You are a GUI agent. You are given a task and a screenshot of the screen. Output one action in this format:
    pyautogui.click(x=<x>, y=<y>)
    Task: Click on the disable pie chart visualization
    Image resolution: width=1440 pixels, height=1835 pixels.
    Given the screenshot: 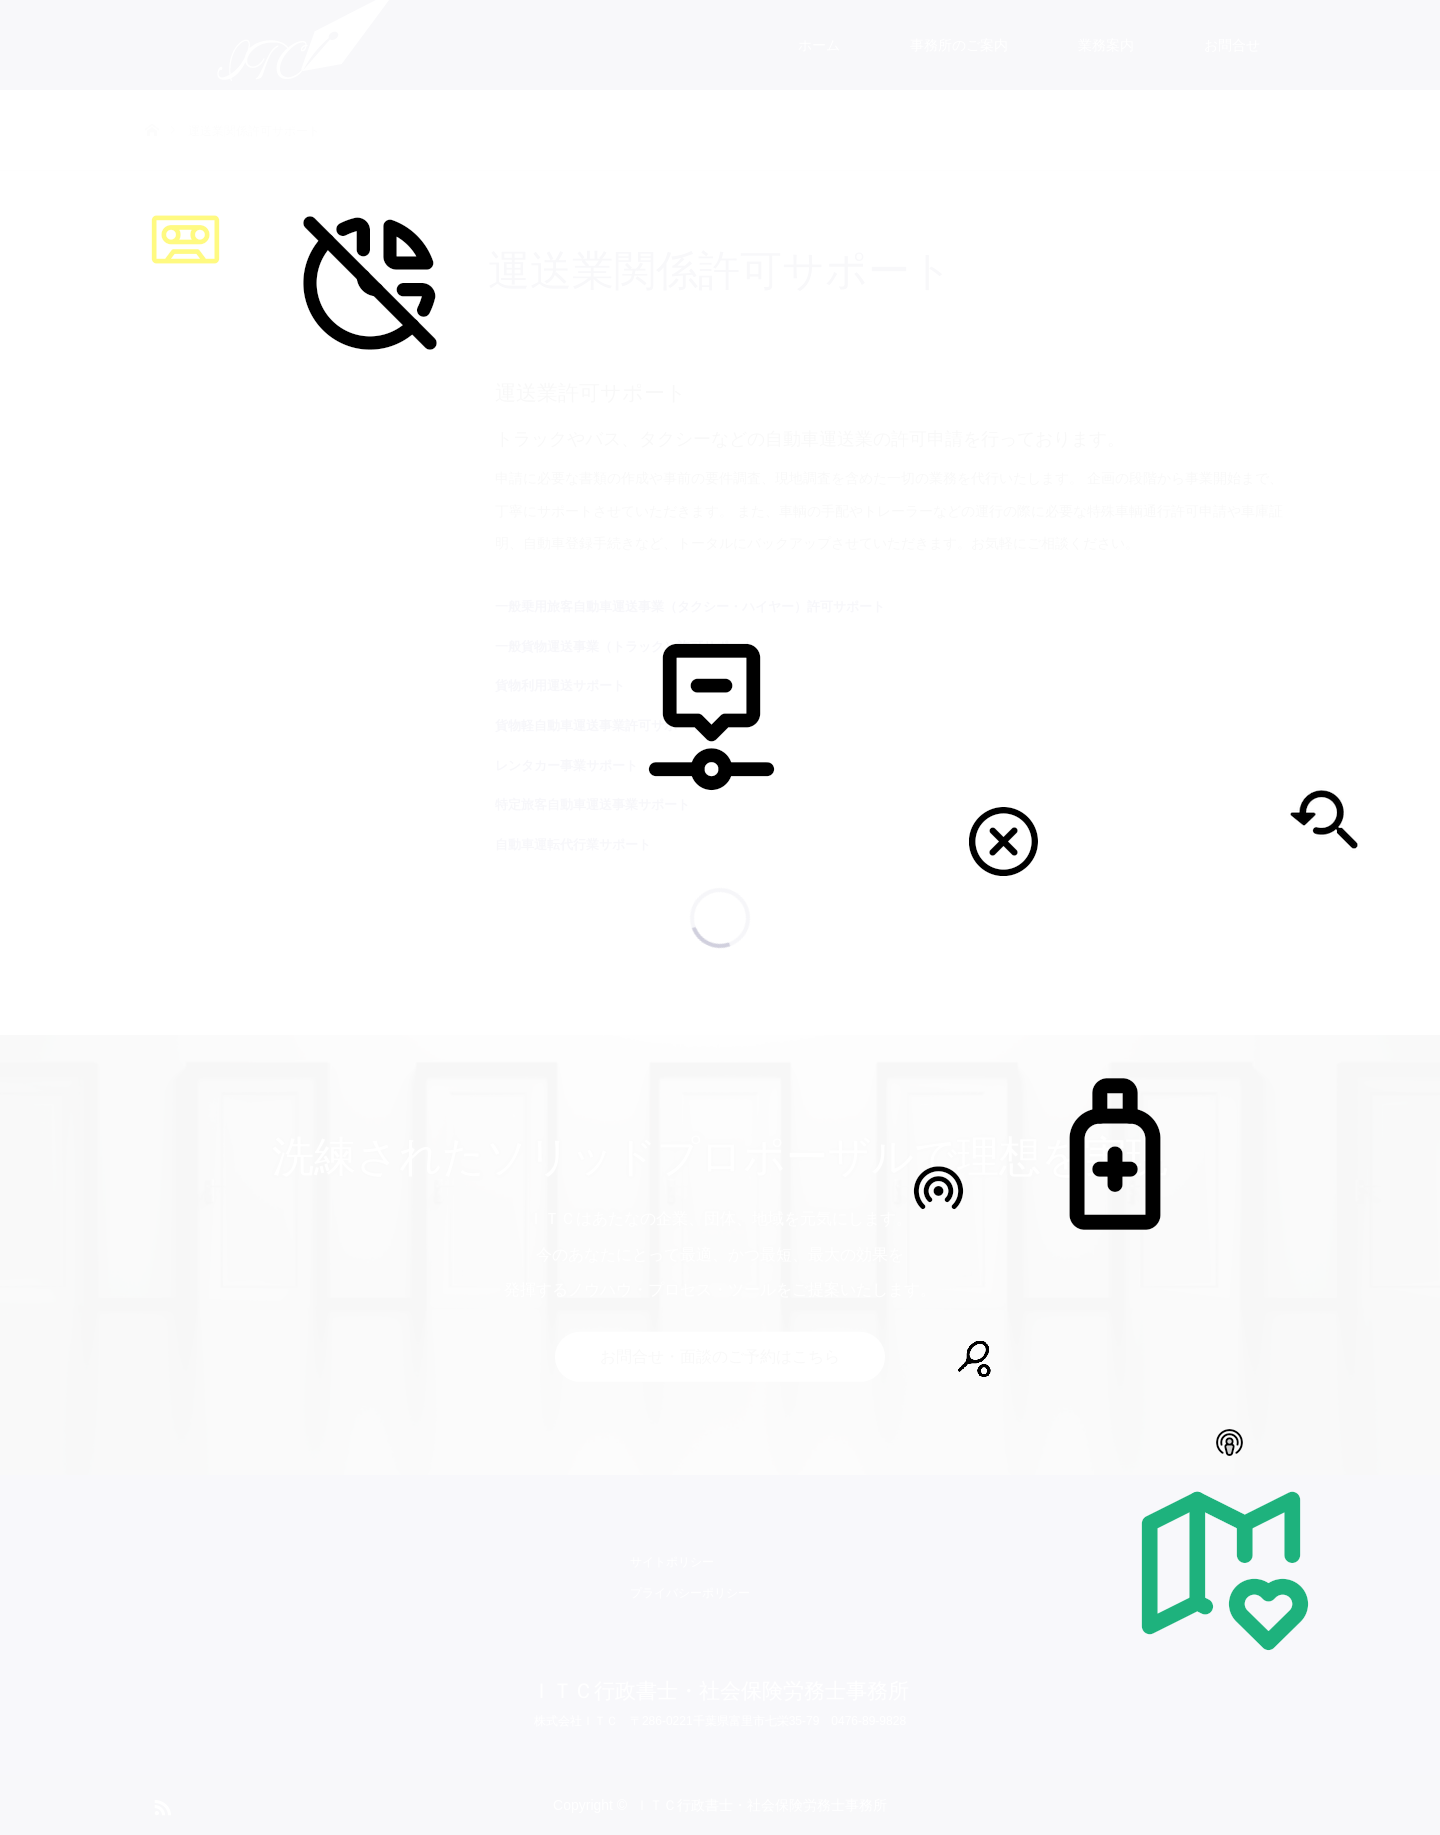 What is the action you would take?
    pyautogui.click(x=370, y=283)
    